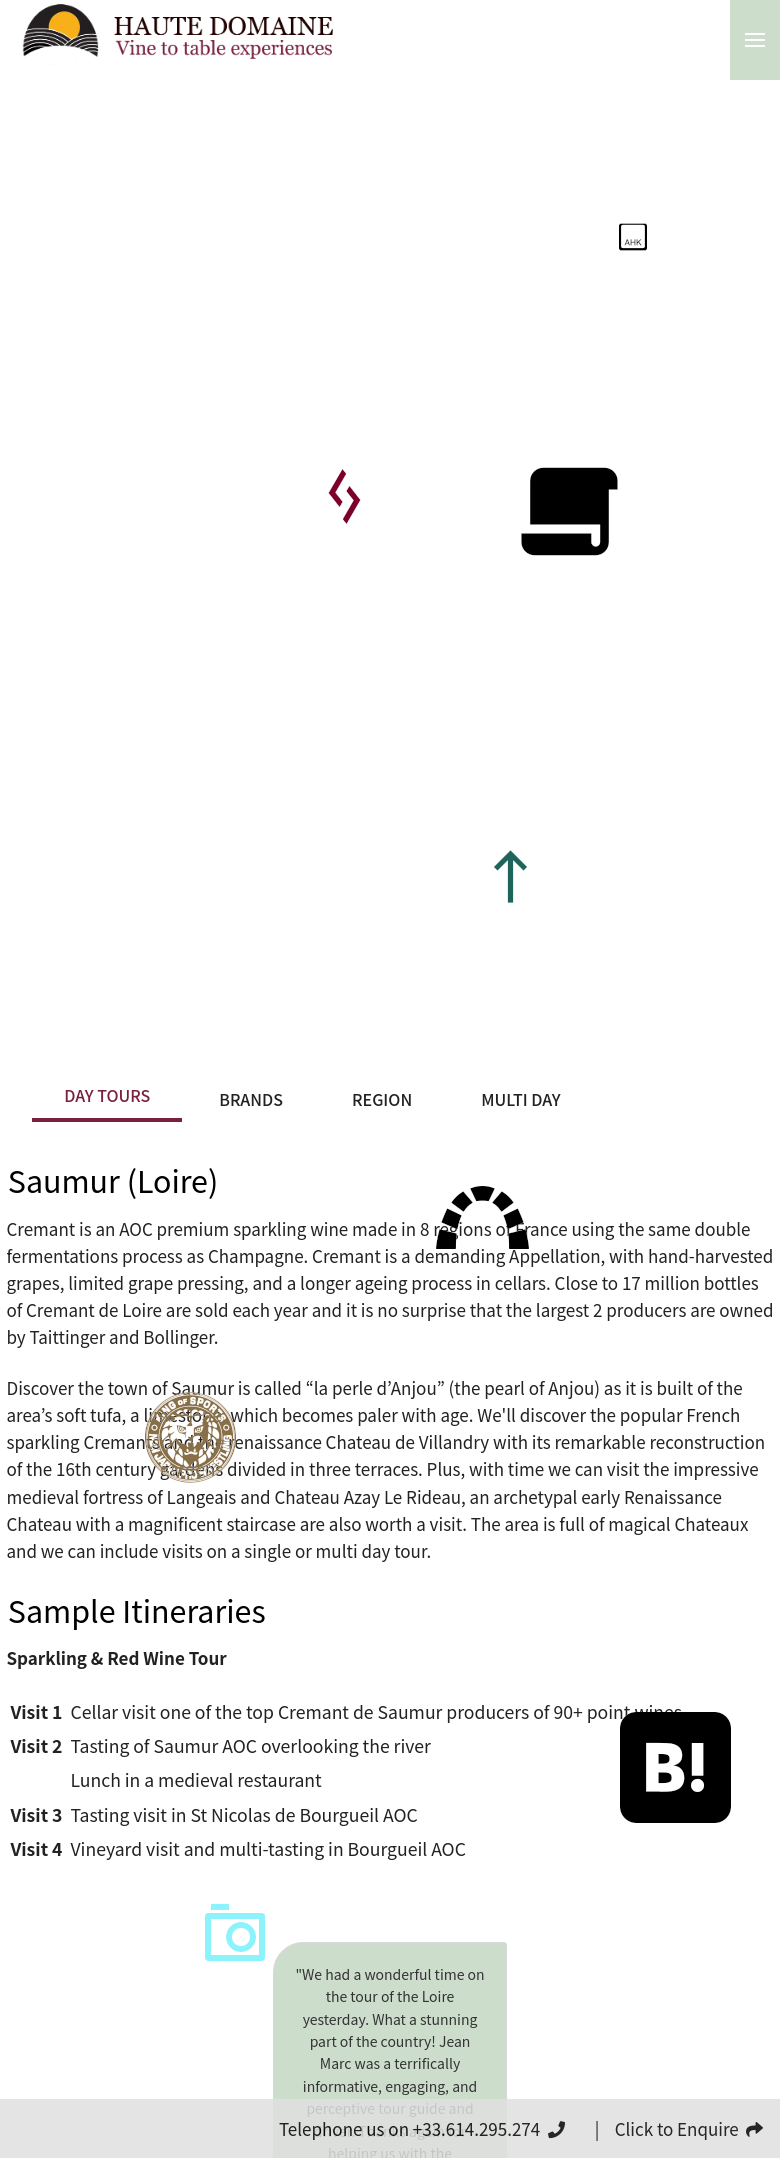 This screenshot has height=2158, width=780. I want to click on open redmine project management, so click(482, 1217).